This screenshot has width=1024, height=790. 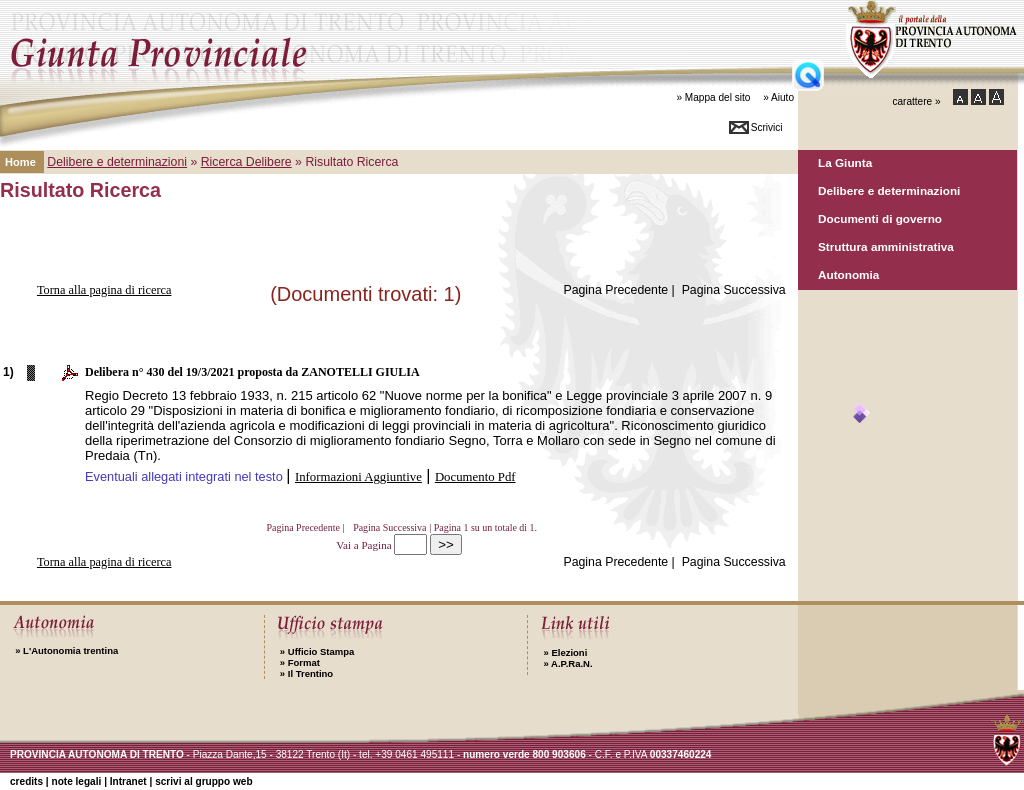 What do you see at coordinates (808, 75) in the screenshot?
I see `open SMPlayer media player` at bounding box center [808, 75].